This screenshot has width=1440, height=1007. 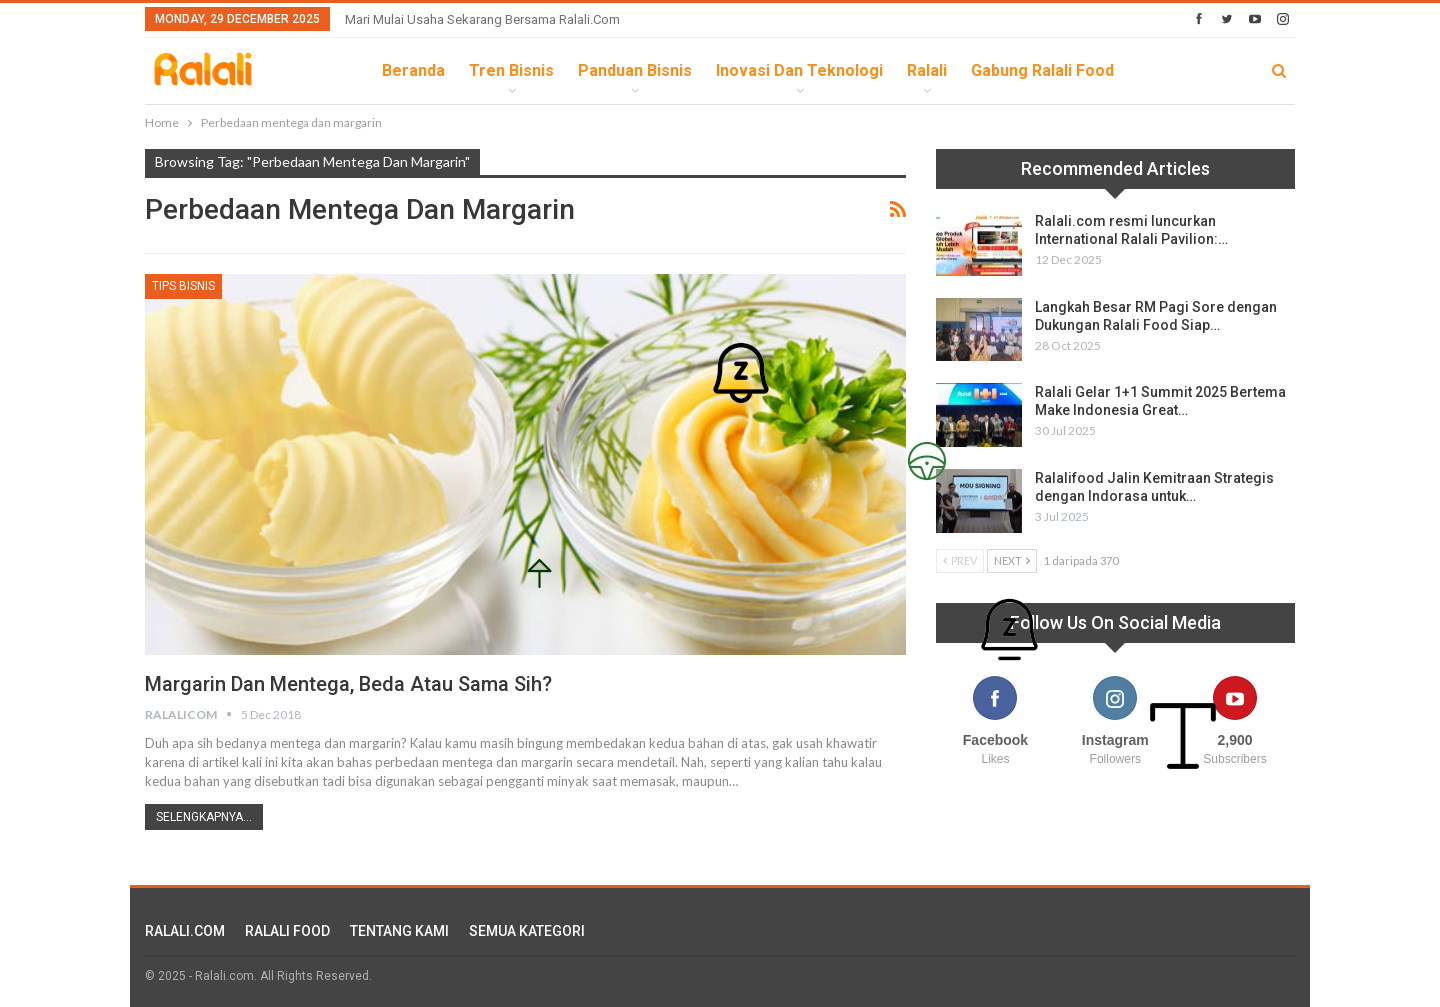 What do you see at coordinates (1009, 629) in the screenshot?
I see `notifications are snoozed` at bounding box center [1009, 629].